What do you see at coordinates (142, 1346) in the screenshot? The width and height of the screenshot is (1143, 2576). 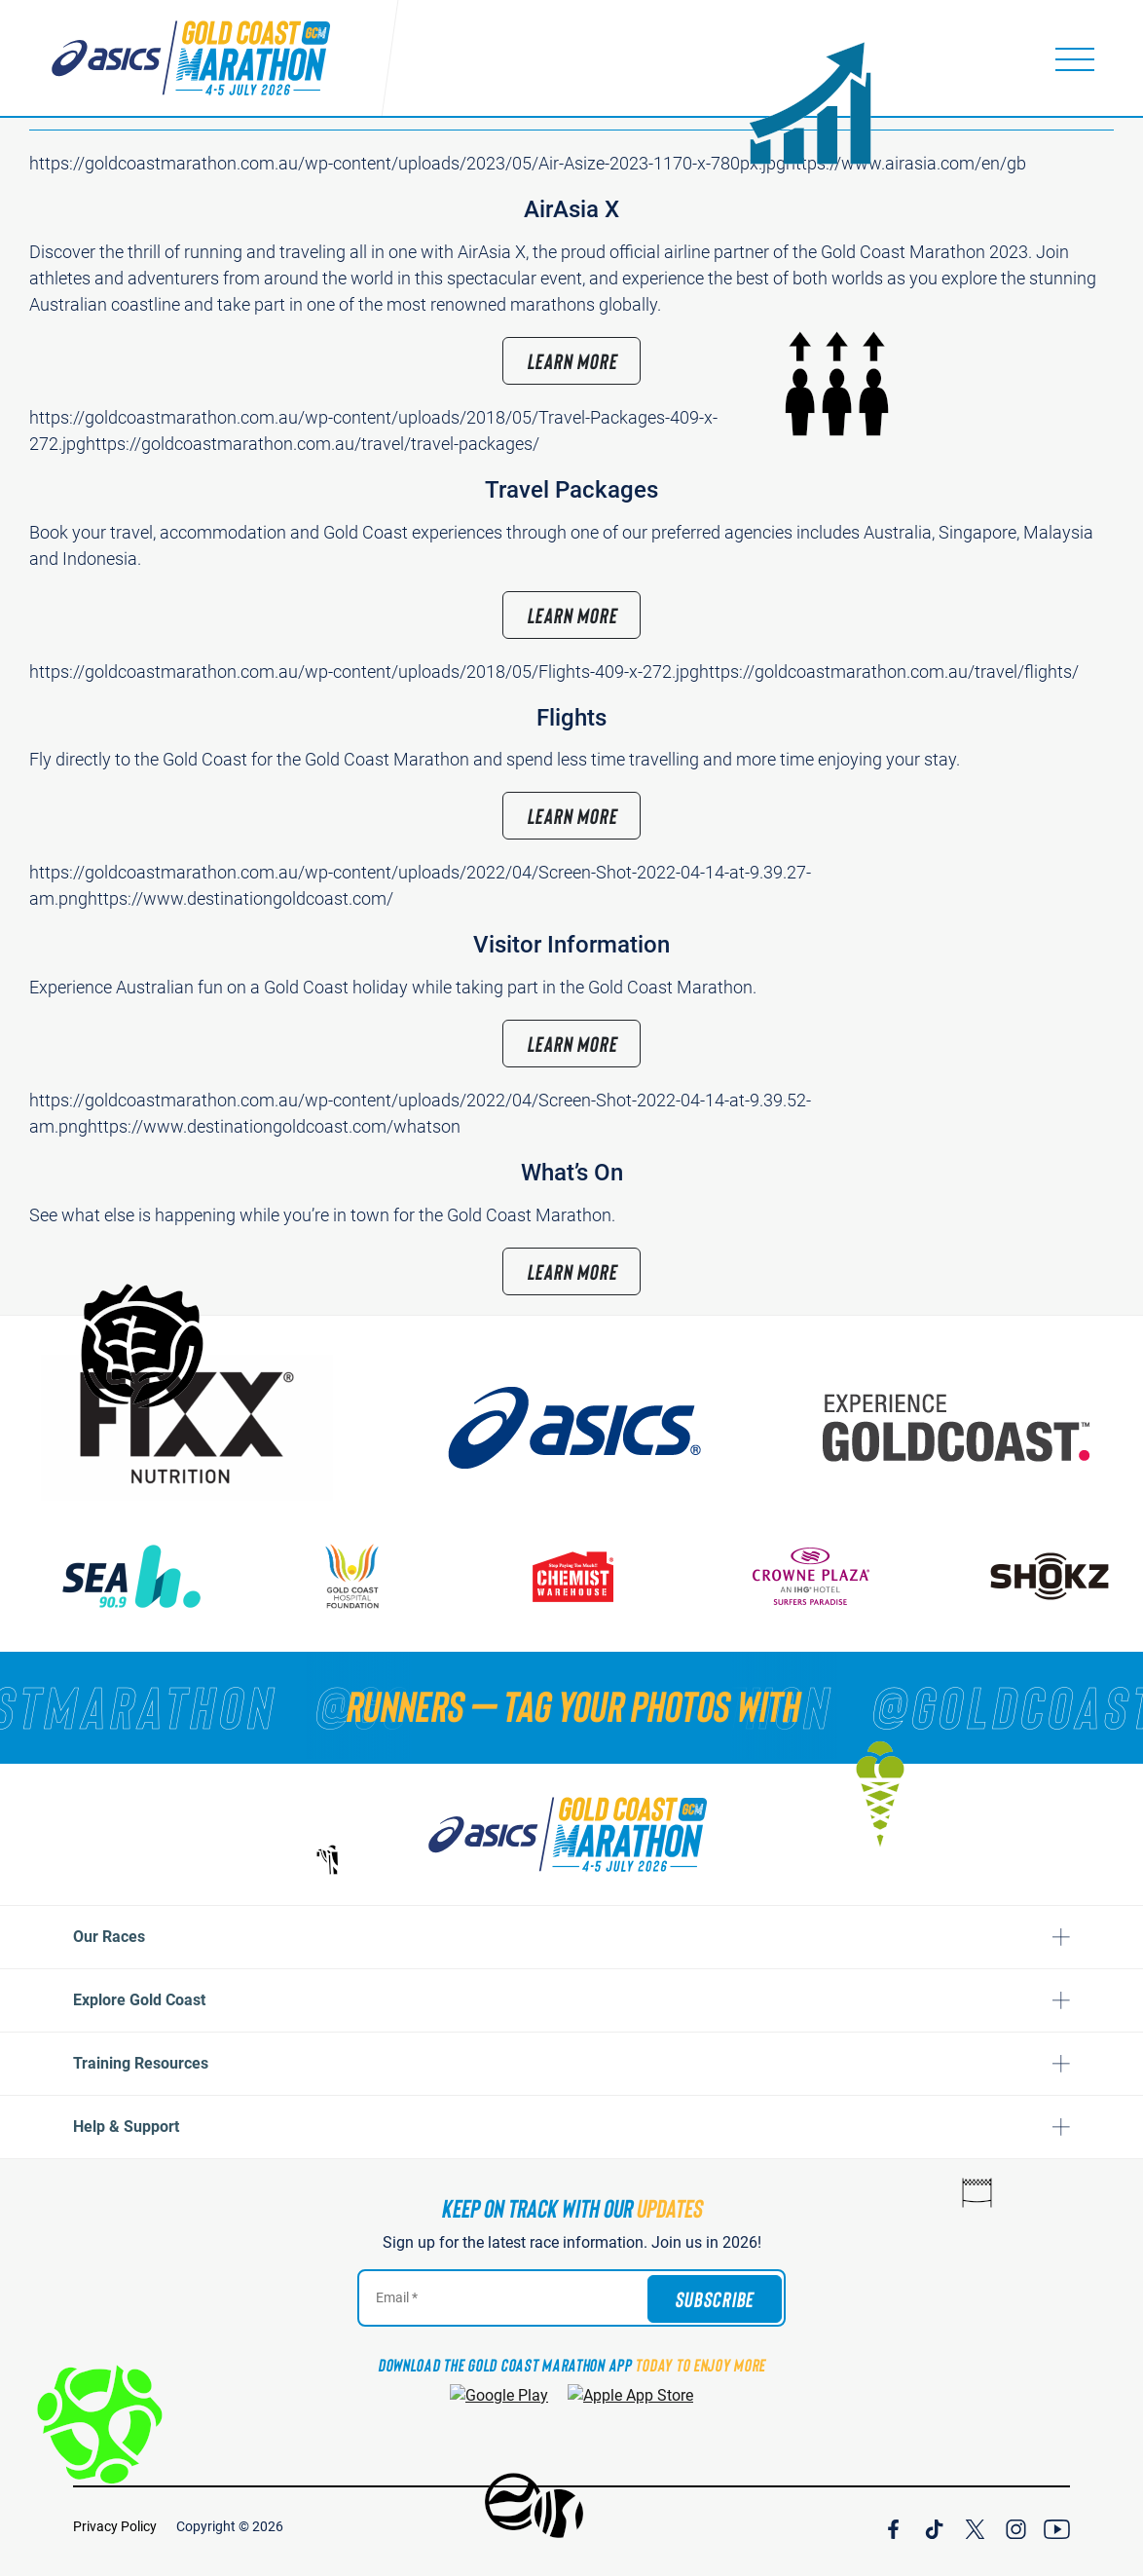 I see `cabbage vegetable item in a farming or cooking game` at bounding box center [142, 1346].